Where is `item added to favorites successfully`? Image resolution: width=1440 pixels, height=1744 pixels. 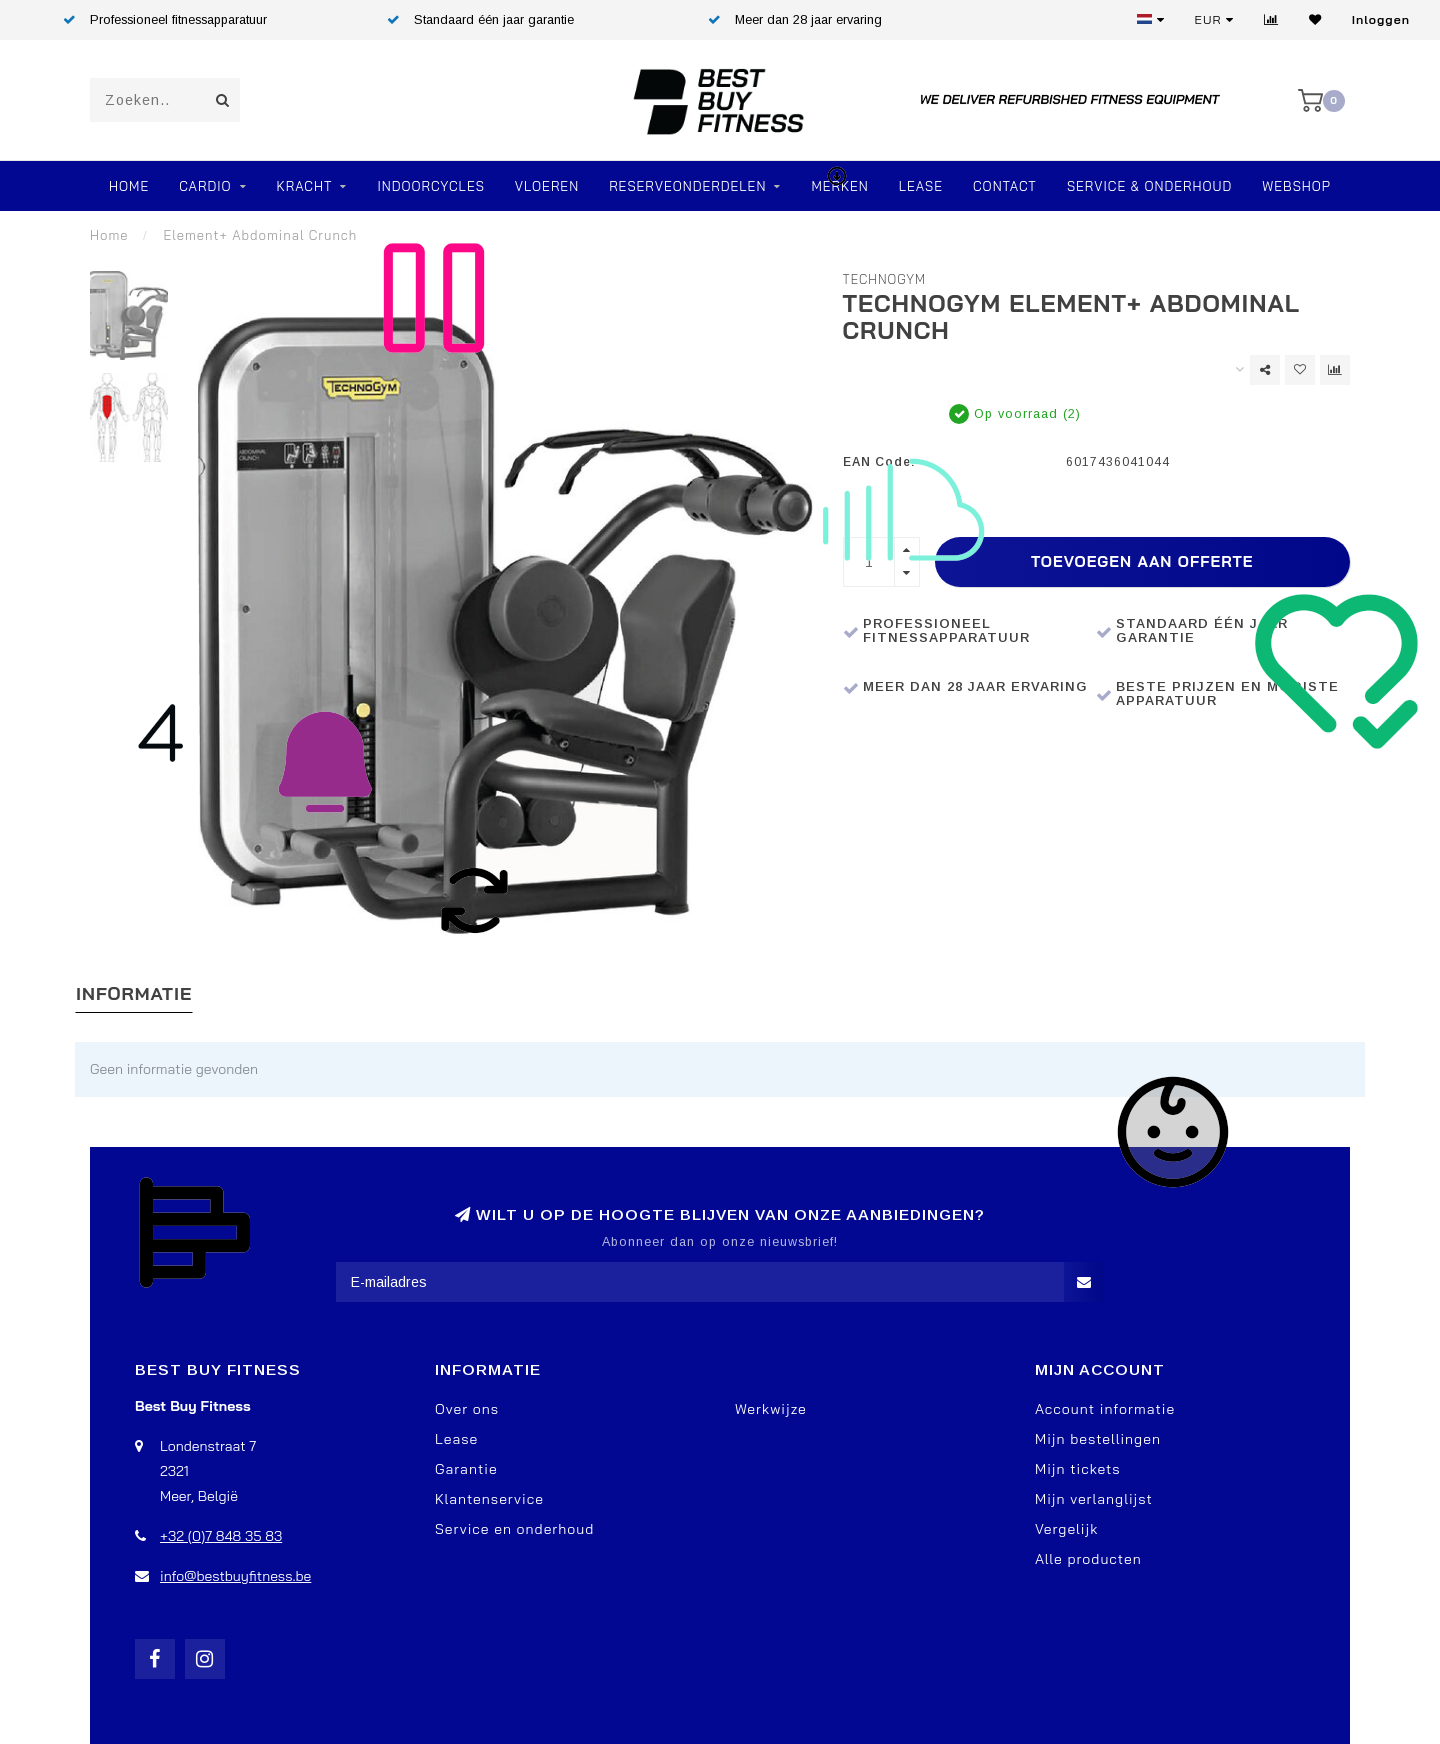
item added to favorites successfully is located at coordinates (1336, 667).